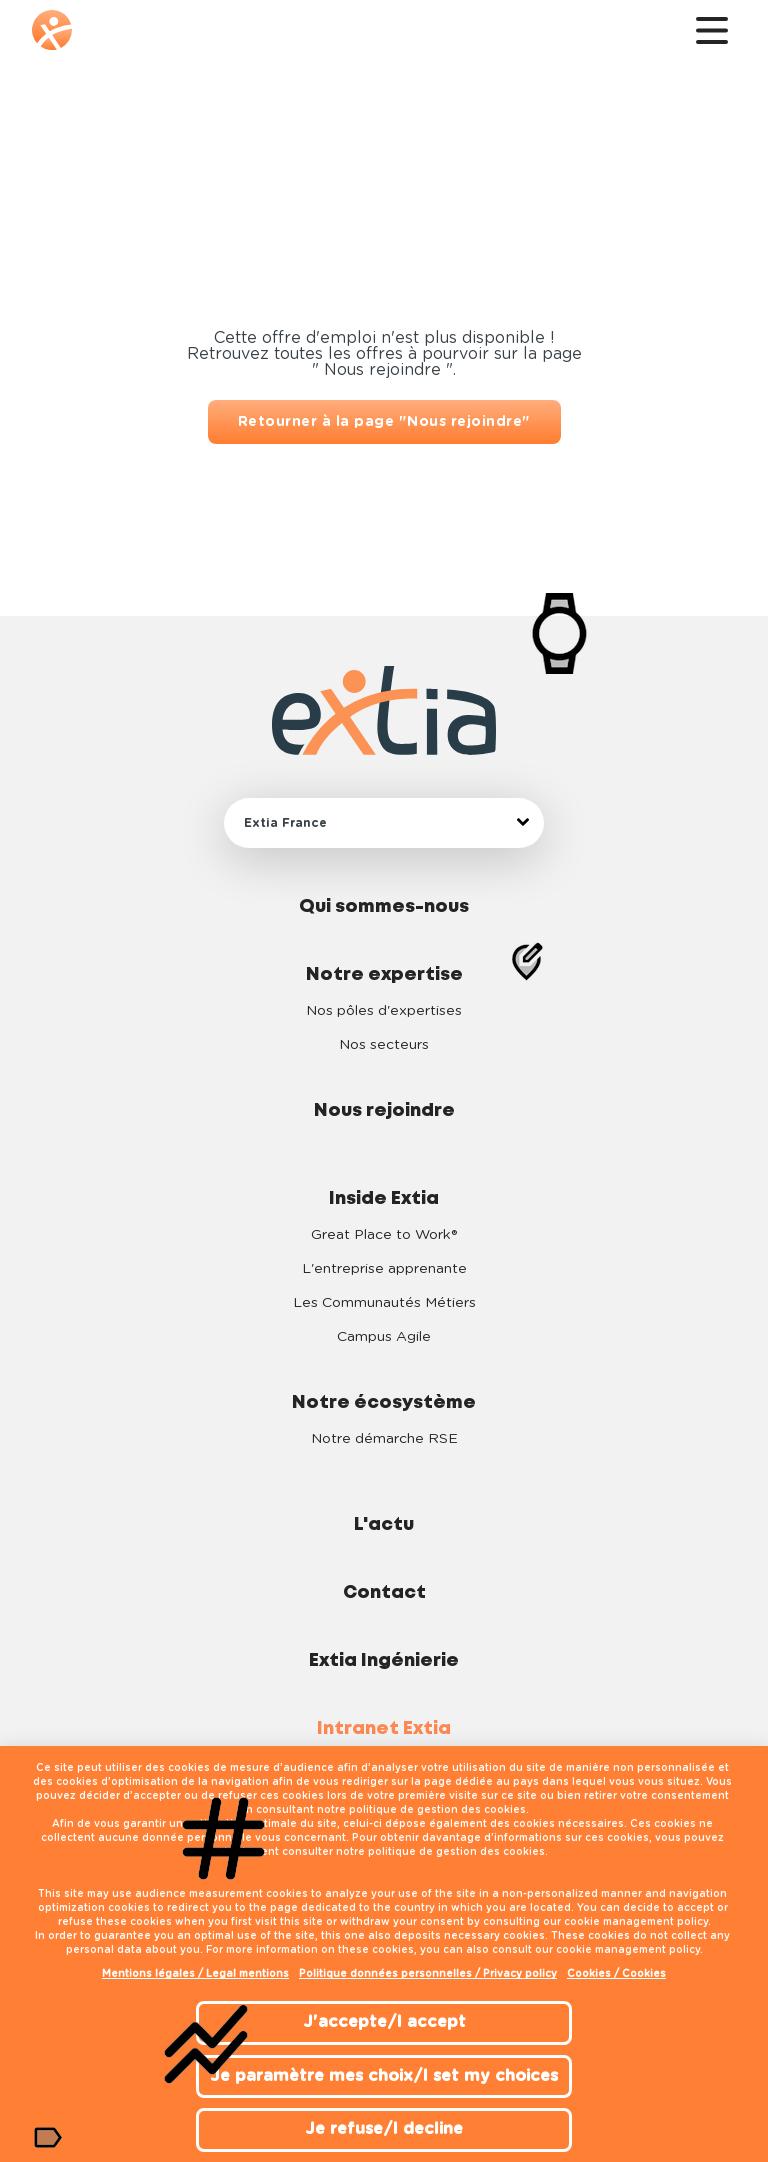 The height and width of the screenshot is (2162, 768). I want to click on edit a saved location, so click(526, 962).